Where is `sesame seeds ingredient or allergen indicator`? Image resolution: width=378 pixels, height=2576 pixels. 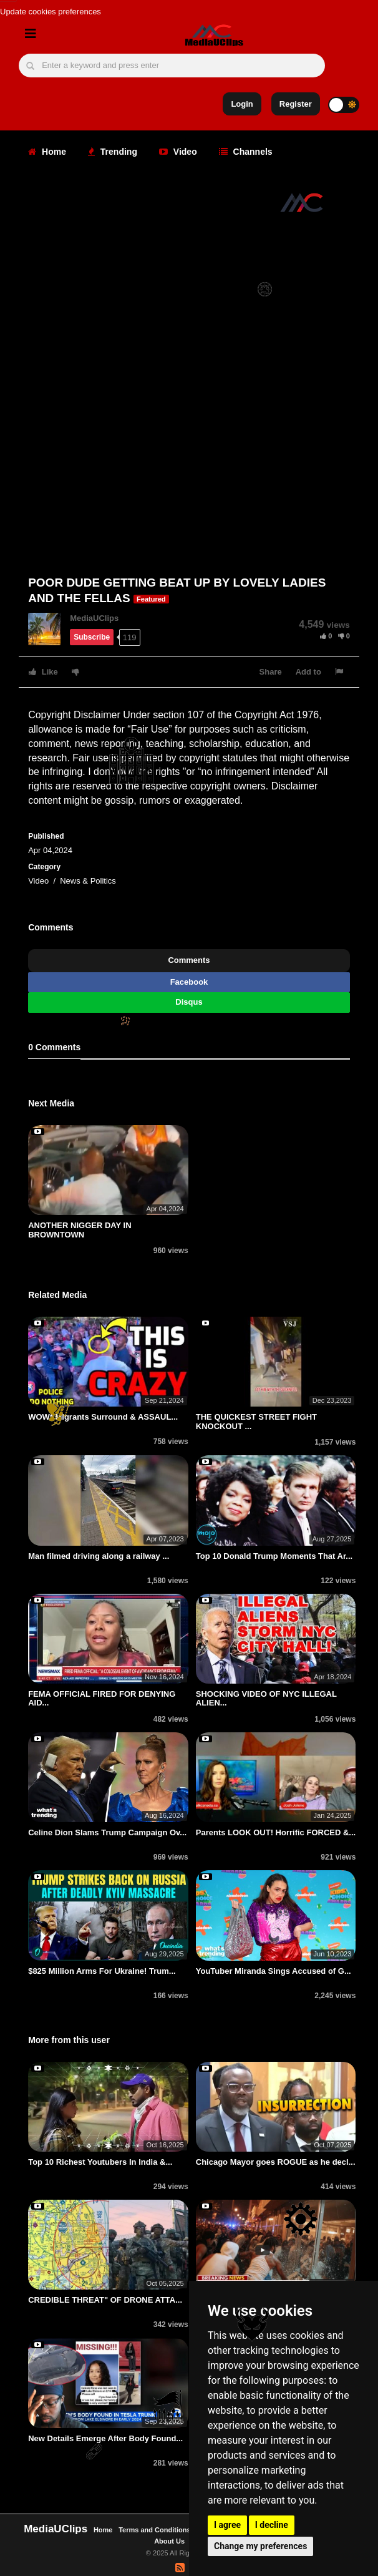
sesame seeds ingredient or allergen indicator is located at coordinates (125, 1021).